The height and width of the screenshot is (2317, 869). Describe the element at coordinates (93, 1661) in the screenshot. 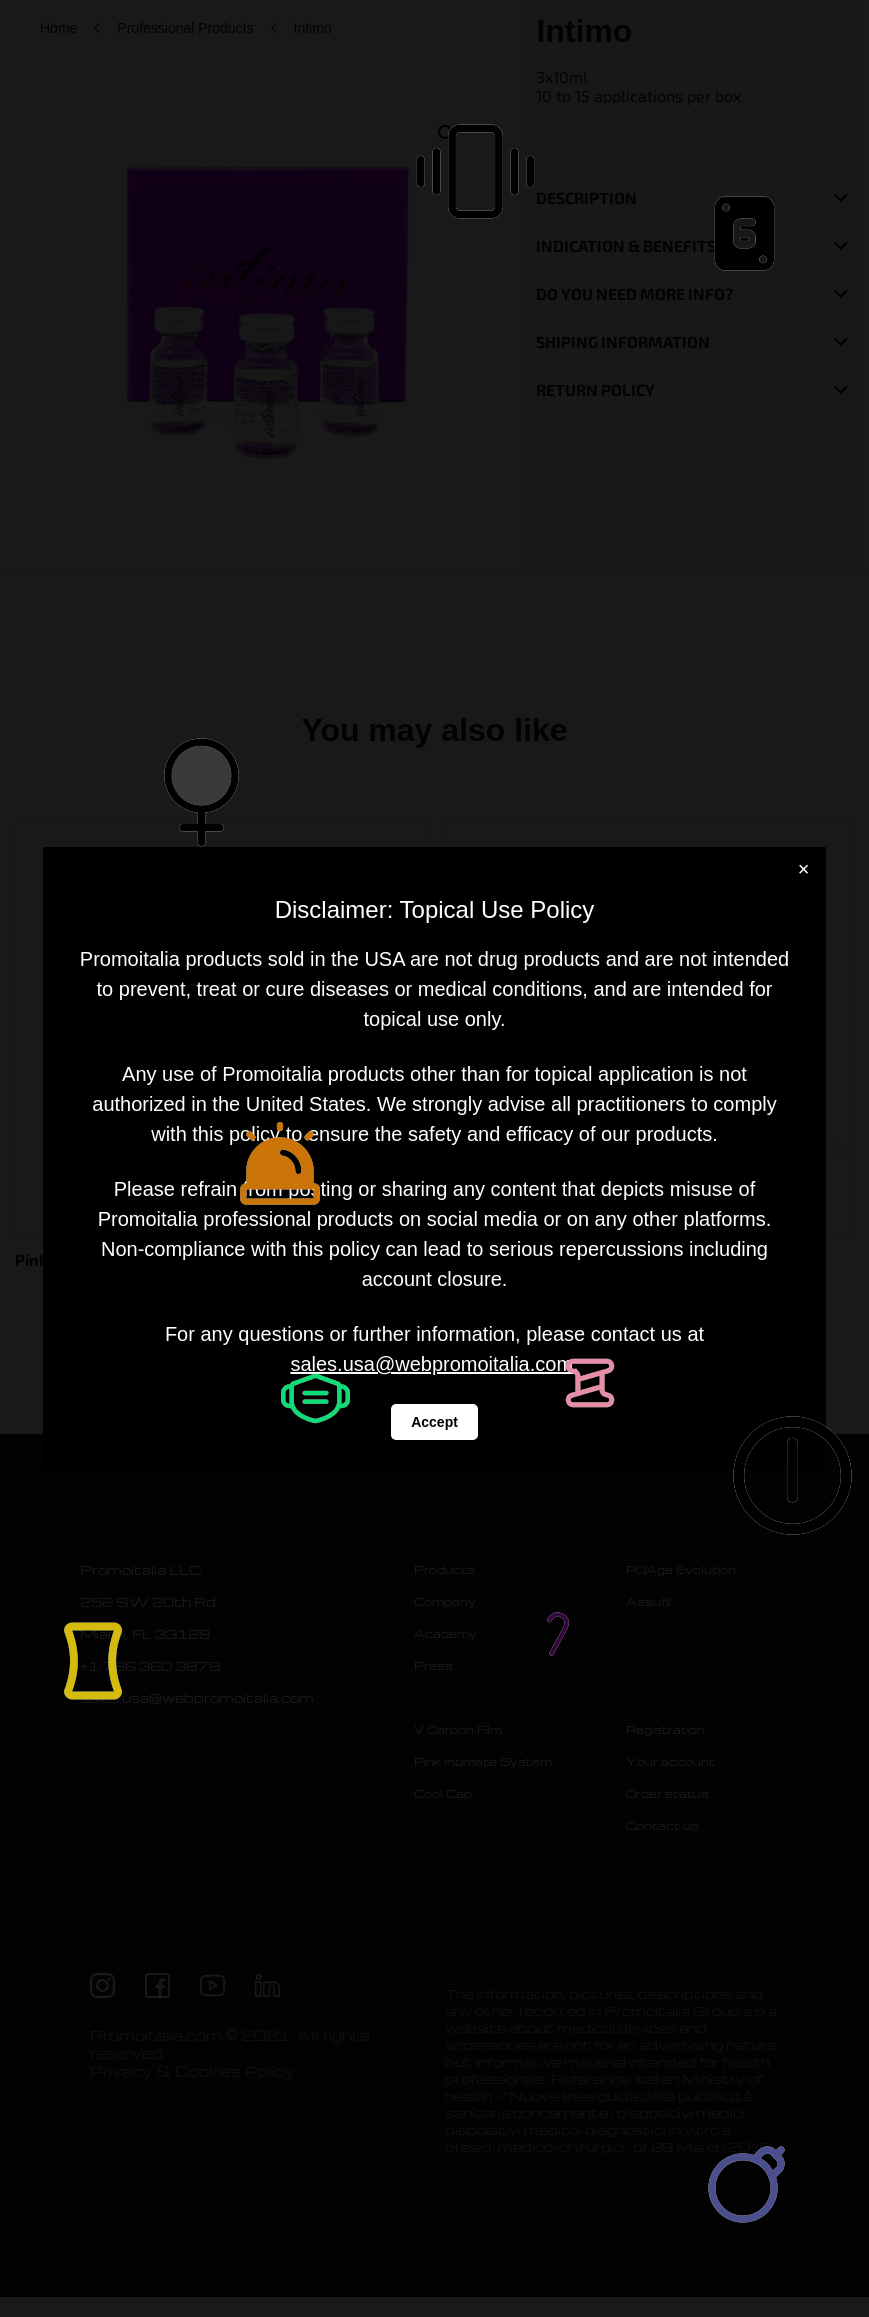

I see `switch to vertical panorama mode` at that location.